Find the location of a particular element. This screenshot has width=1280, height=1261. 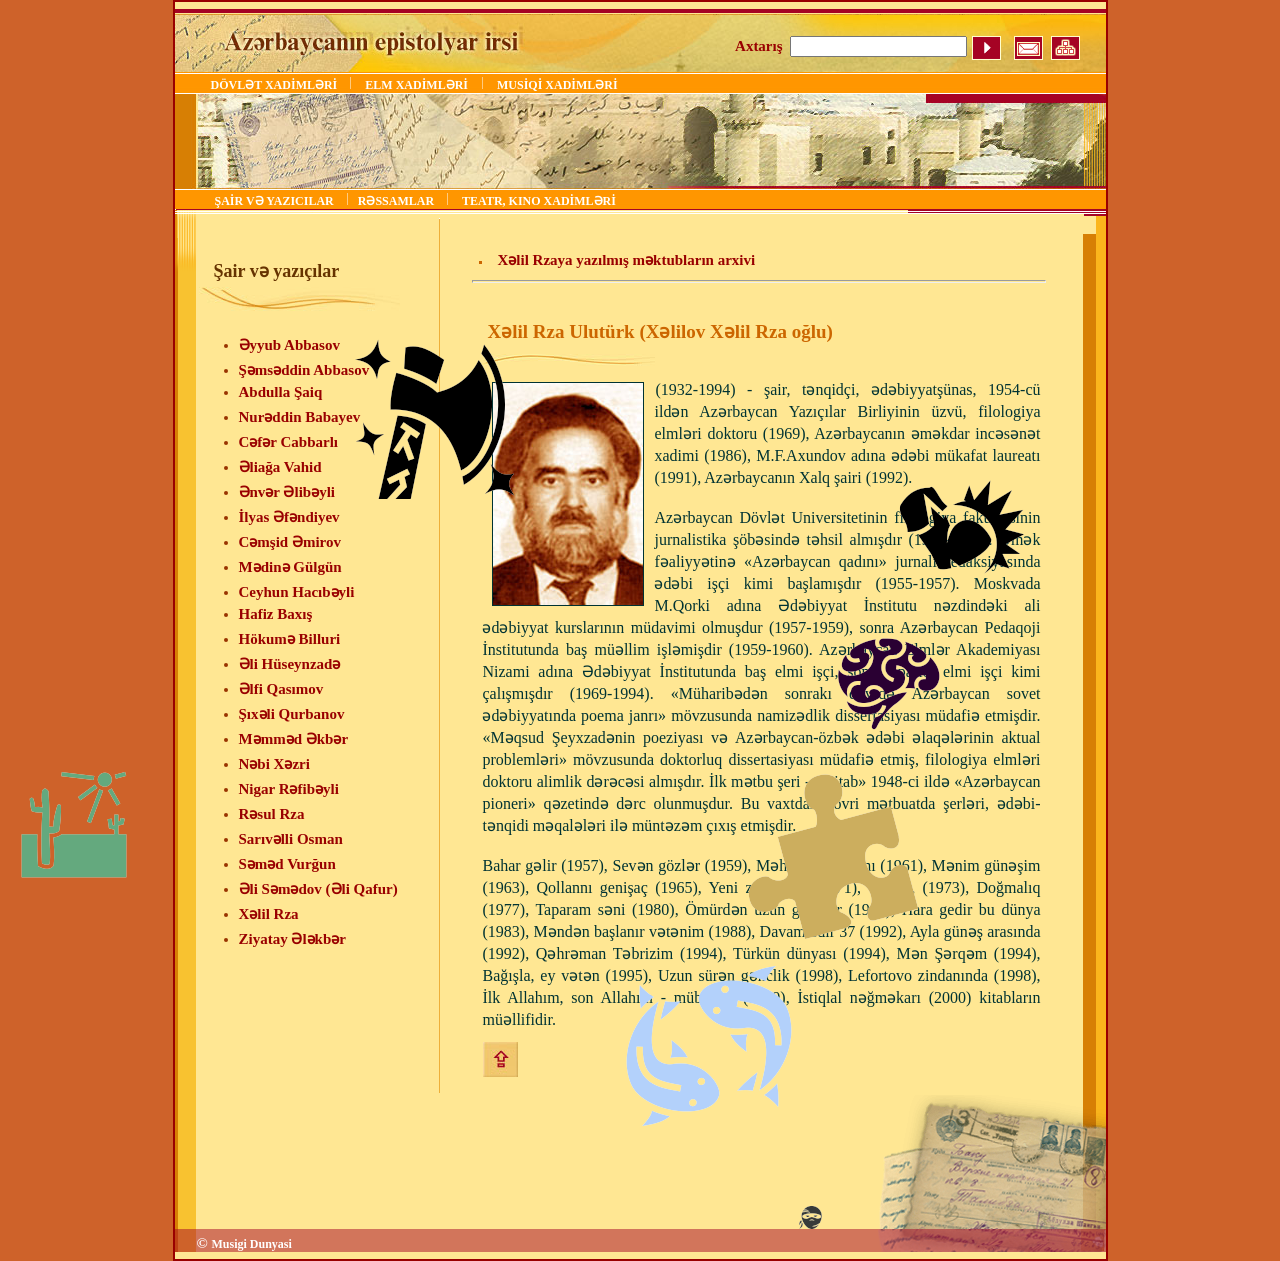

select ninja character class is located at coordinates (810, 1217).